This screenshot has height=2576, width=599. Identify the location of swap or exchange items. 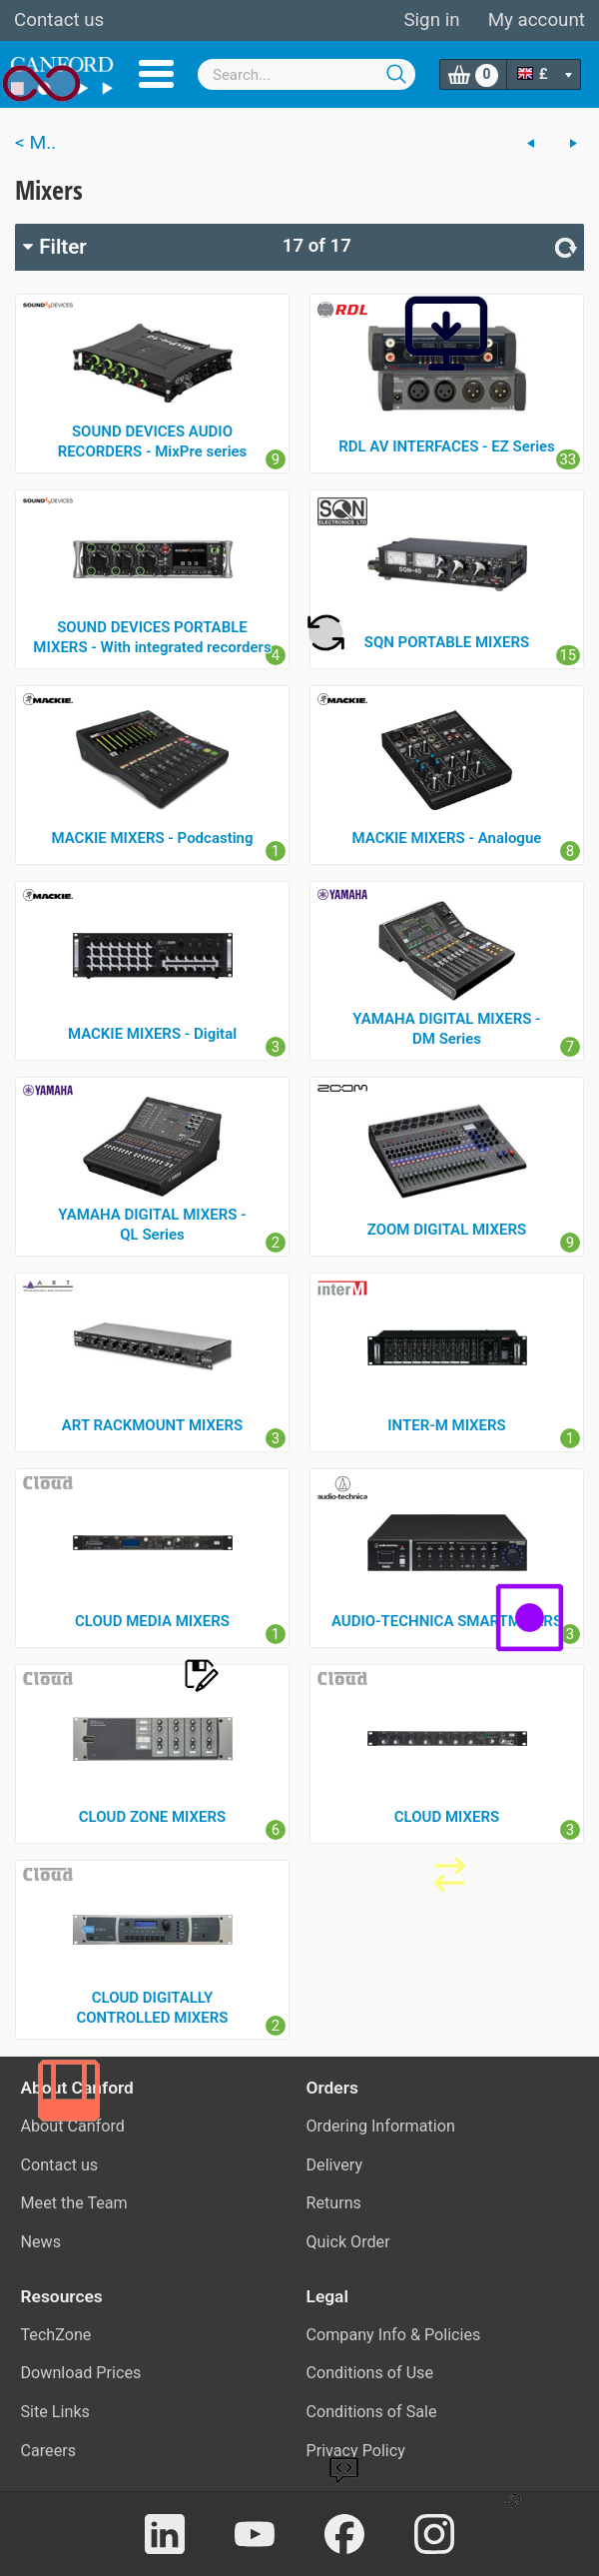
(449, 1874).